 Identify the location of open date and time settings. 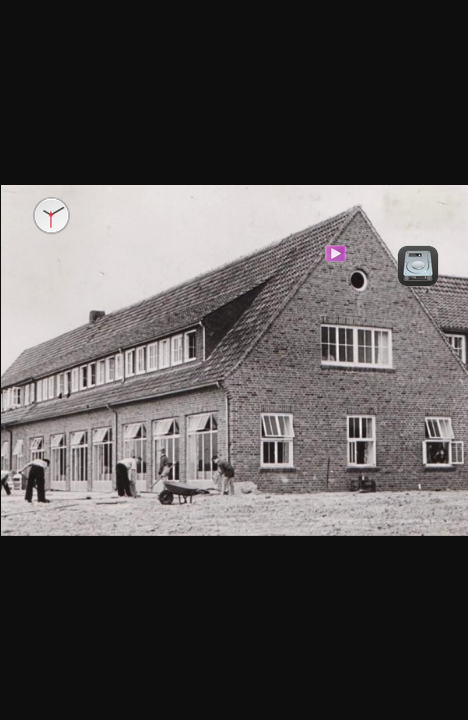
(51, 215).